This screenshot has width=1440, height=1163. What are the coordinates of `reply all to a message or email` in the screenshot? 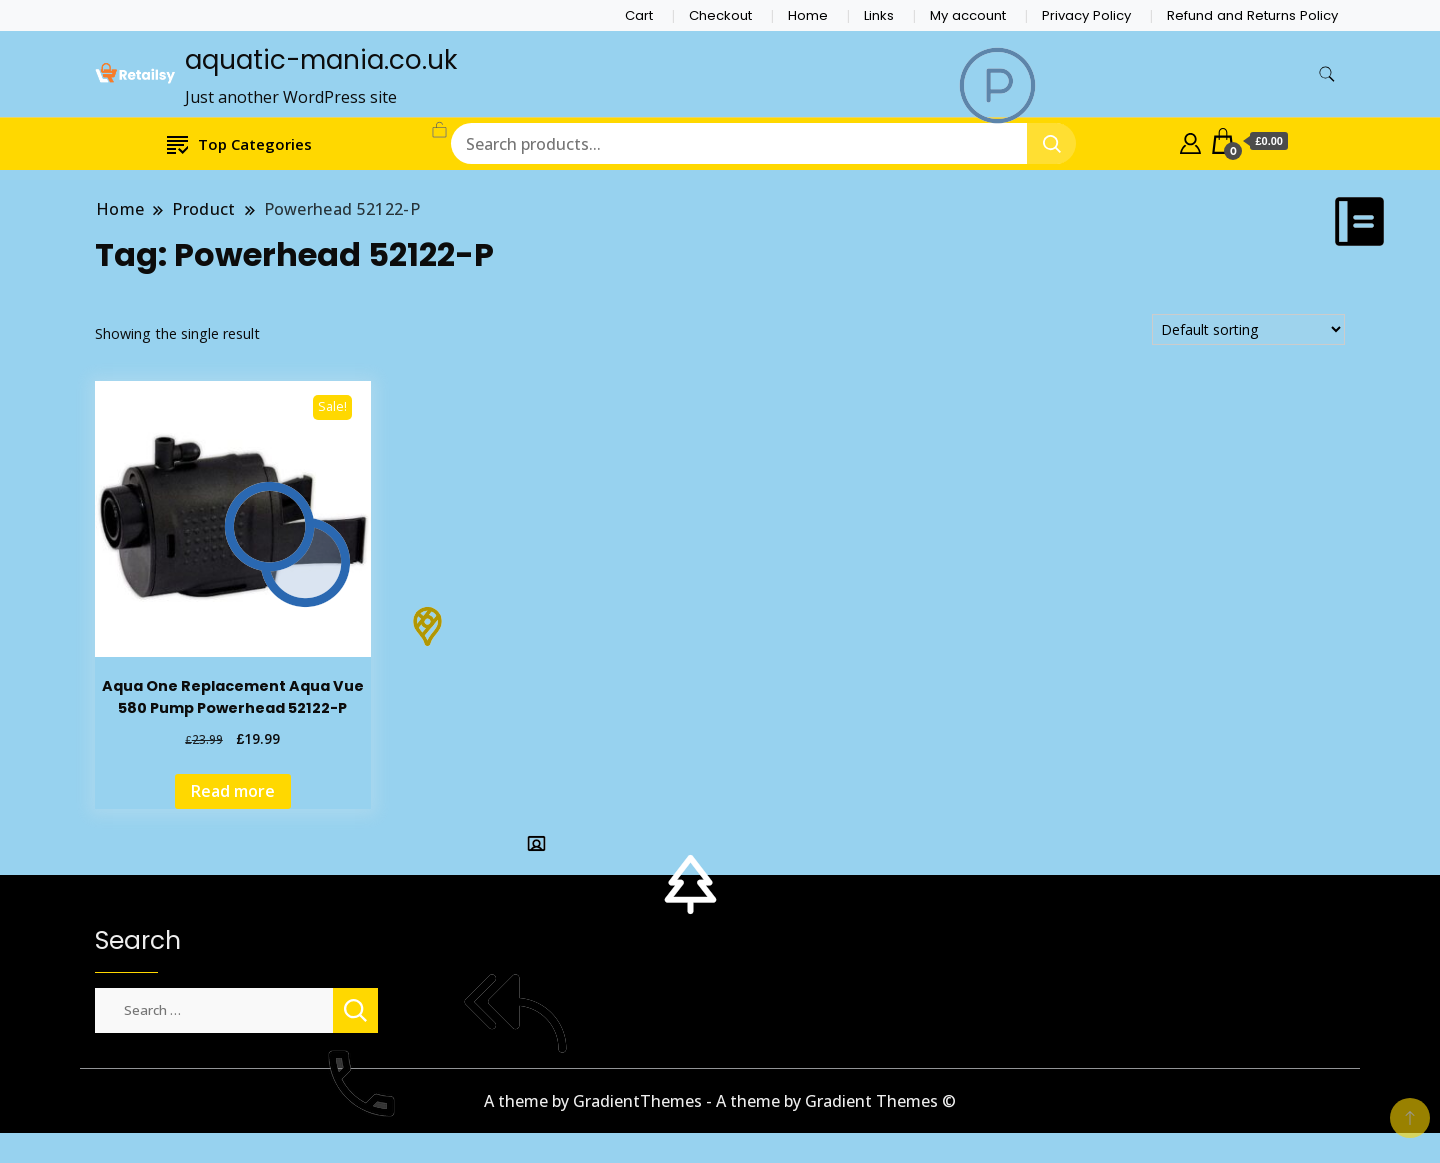 It's located at (515, 1013).